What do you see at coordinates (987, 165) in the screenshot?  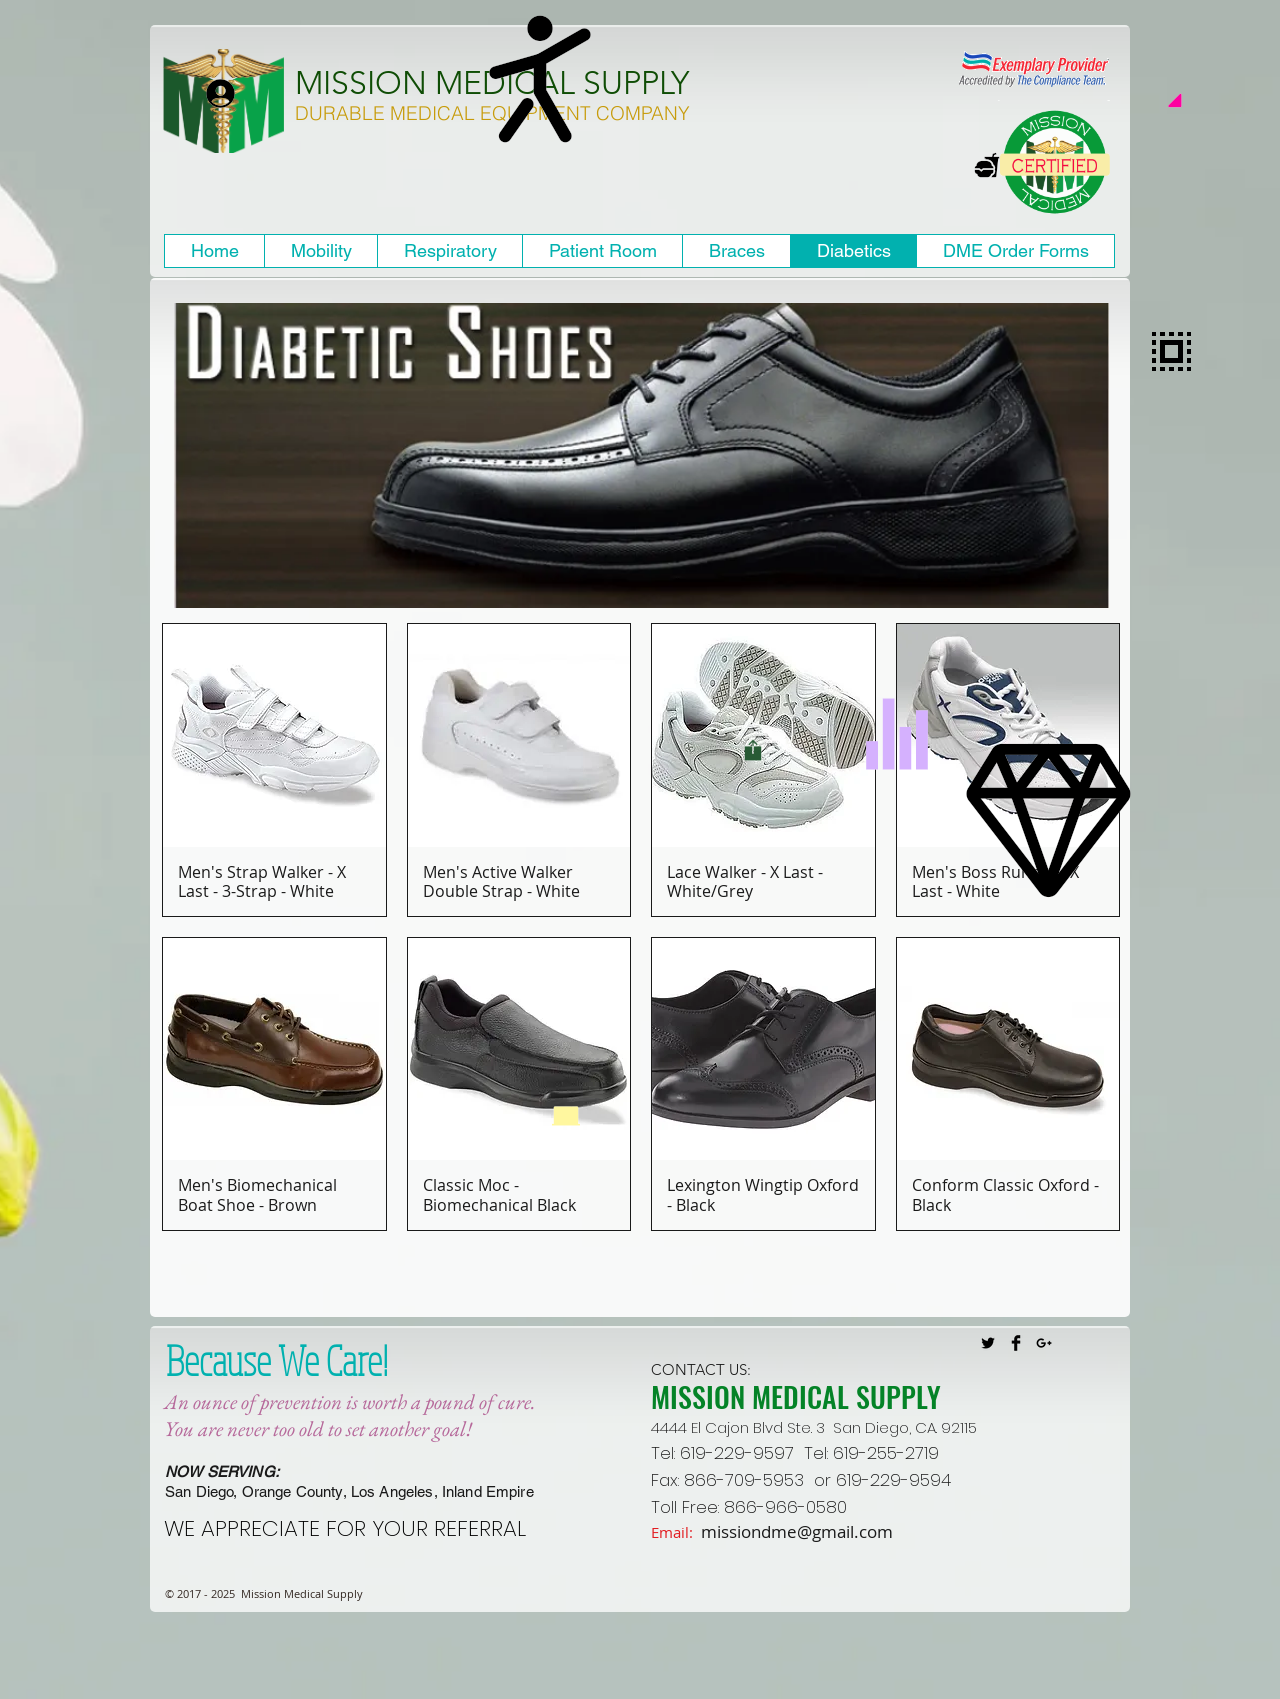 I see `browse nearby fast food restaurants` at bounding box center [987, 165].